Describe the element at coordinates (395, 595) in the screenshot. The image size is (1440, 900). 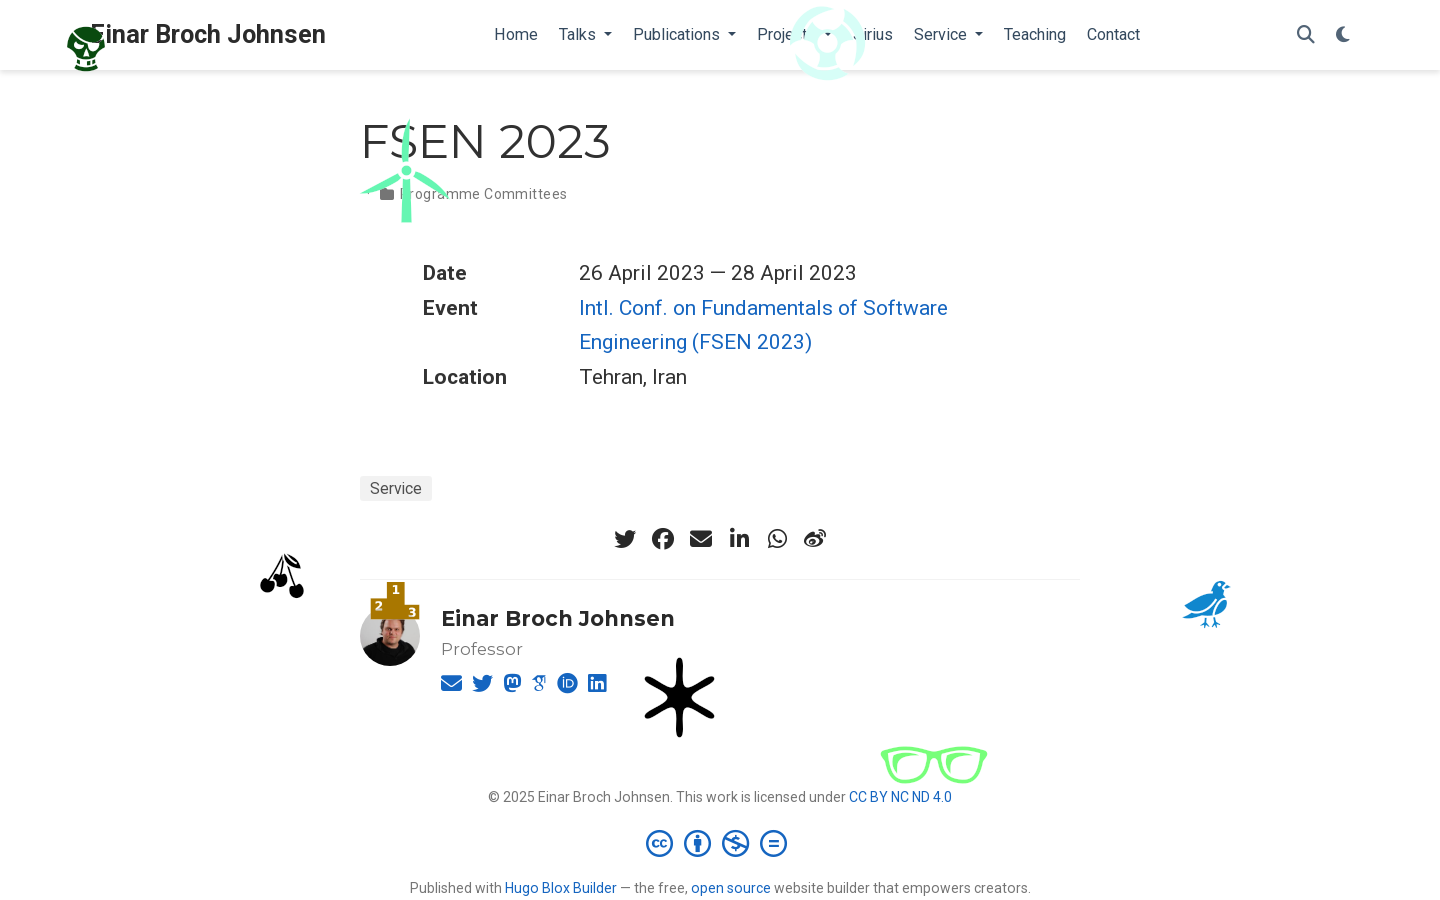
I see `view leaderboard rankings` at that location.